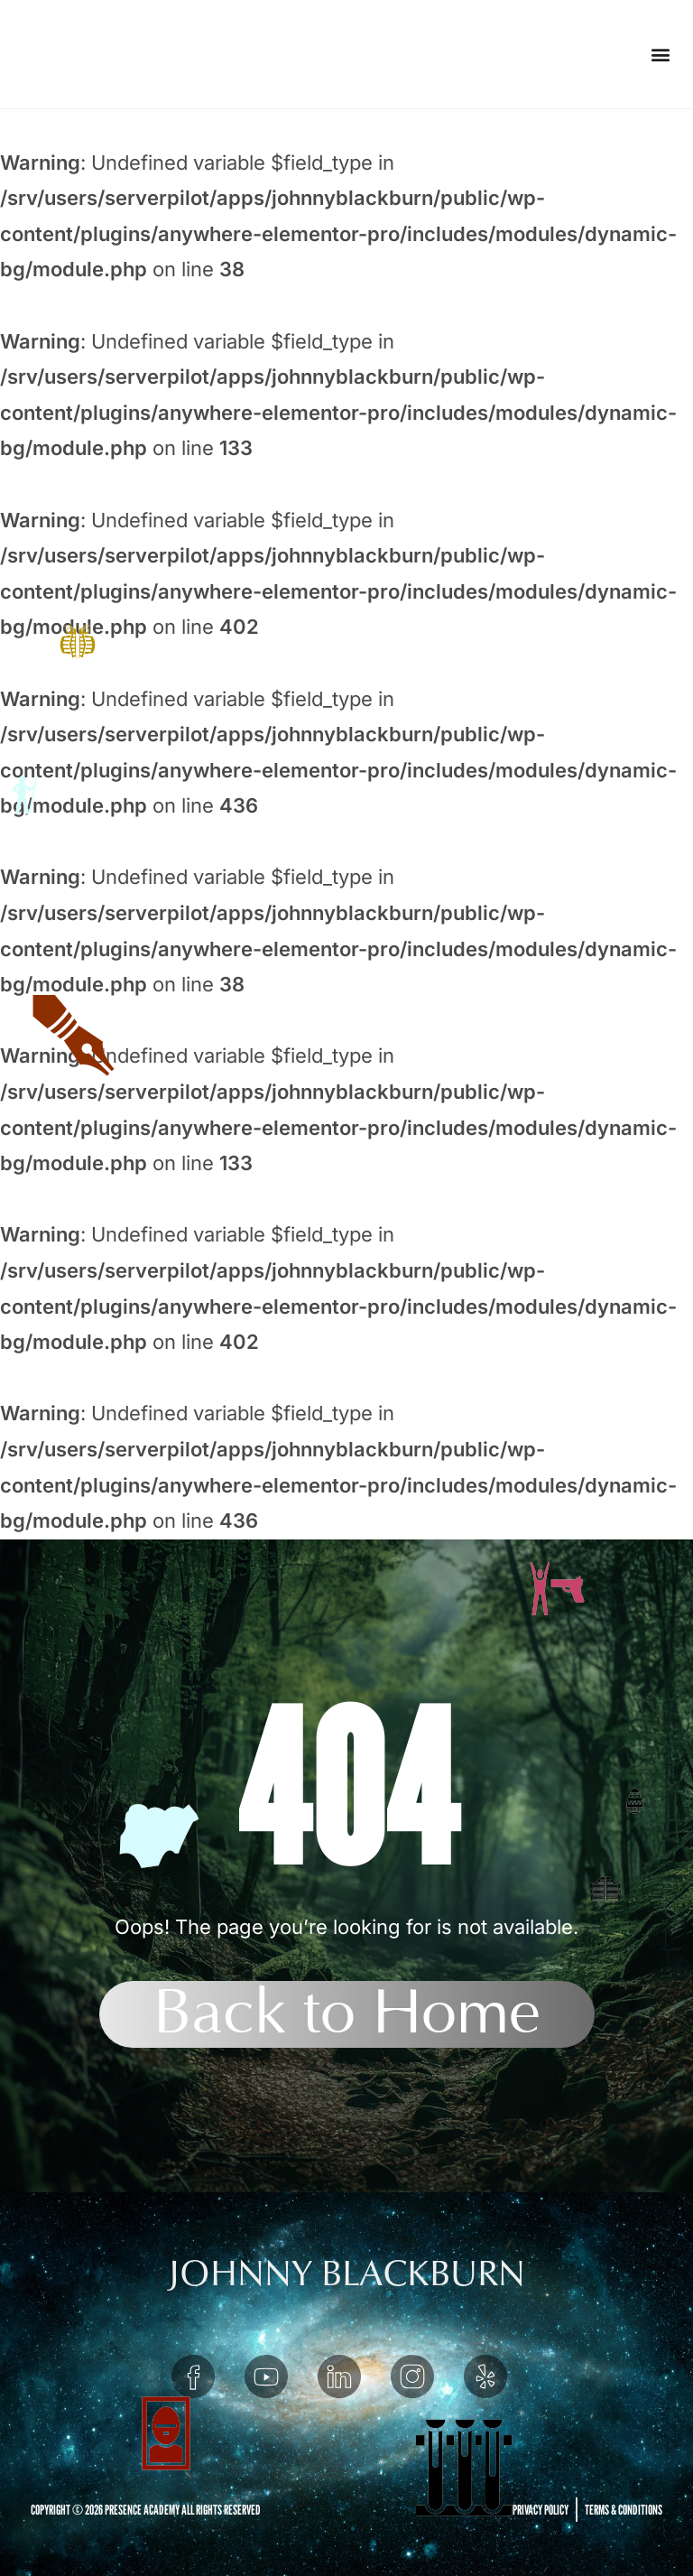  I want to click on indicates arrest or surrender scenario in a game, so click(557, 1588).